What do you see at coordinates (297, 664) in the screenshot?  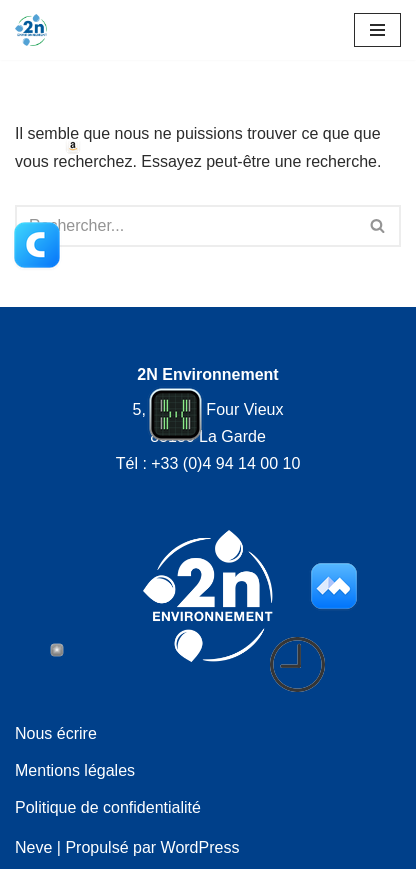 I see `view slideshow or presentation mode` at bounding box center [297, 664].